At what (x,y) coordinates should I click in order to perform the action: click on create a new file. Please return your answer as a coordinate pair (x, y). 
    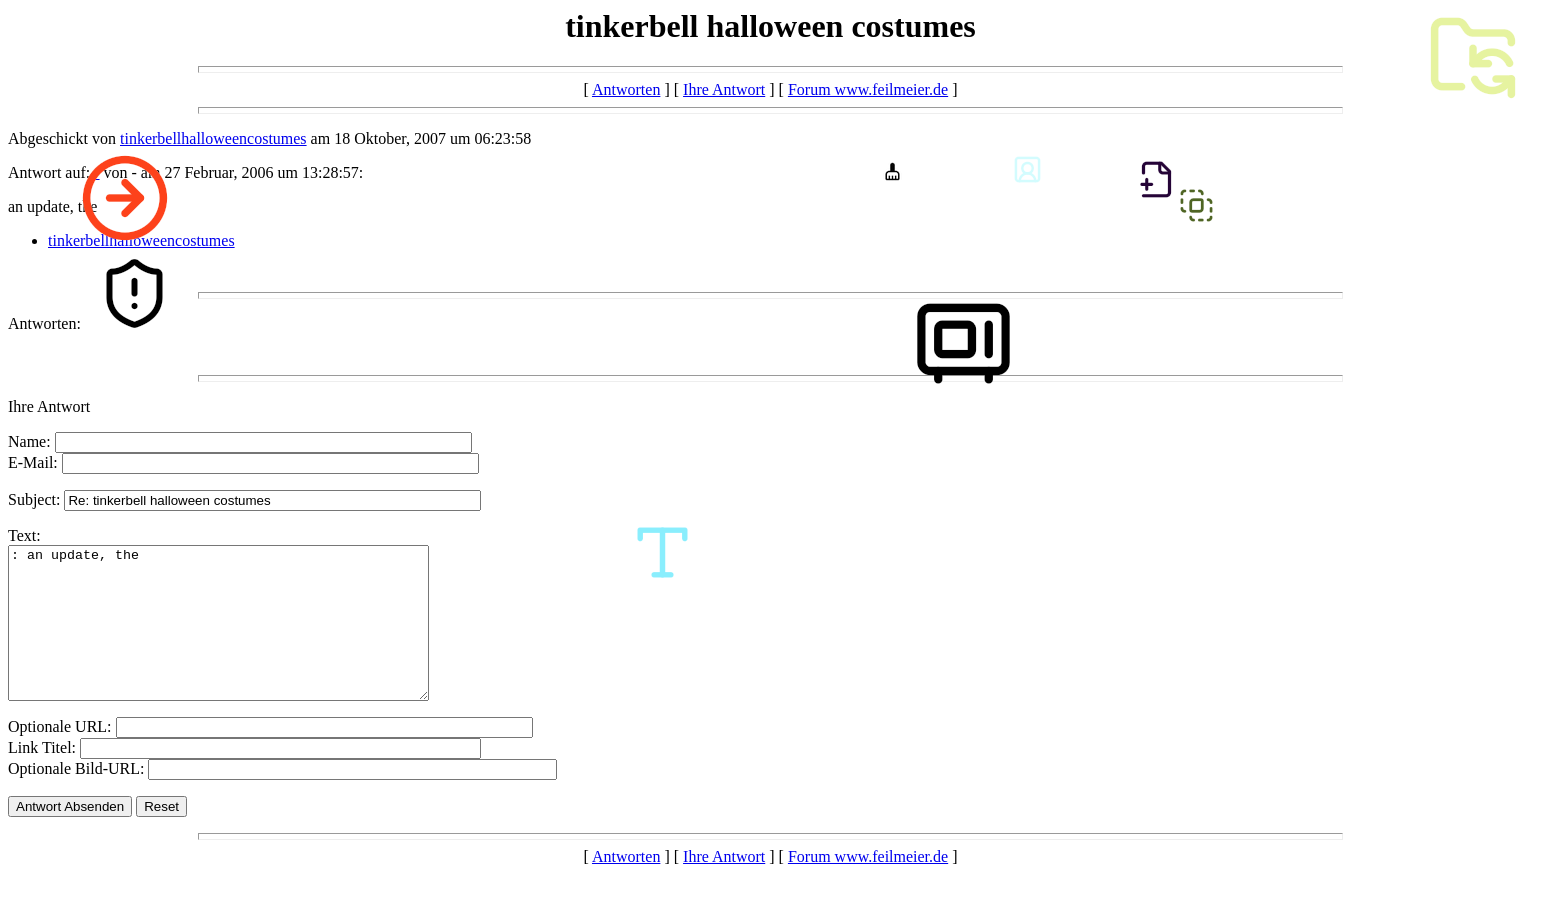
    Looking at the image, I should click on (1156, 179).